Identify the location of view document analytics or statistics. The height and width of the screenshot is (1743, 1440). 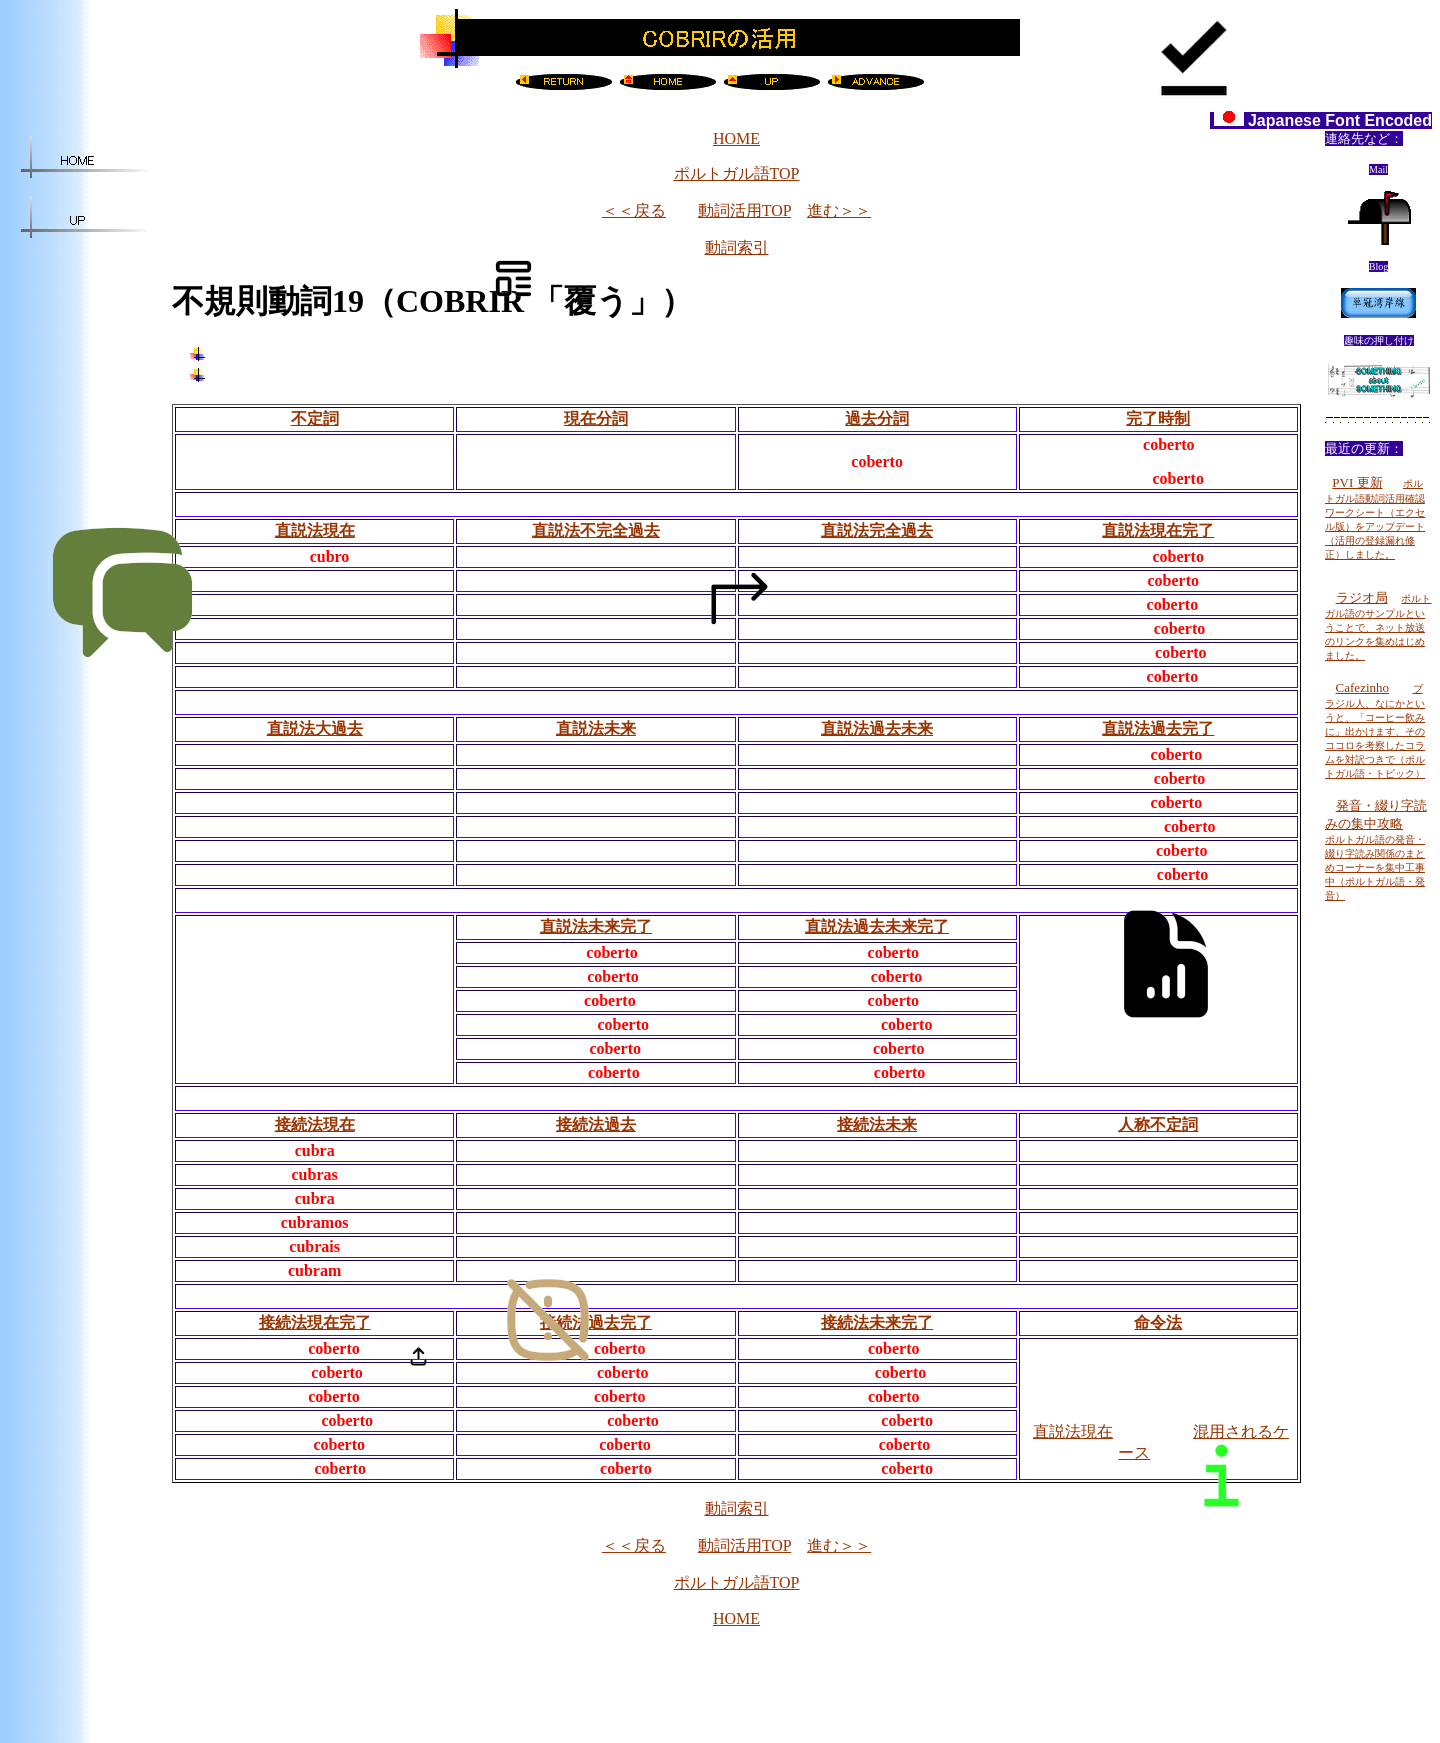
(1166, 964).